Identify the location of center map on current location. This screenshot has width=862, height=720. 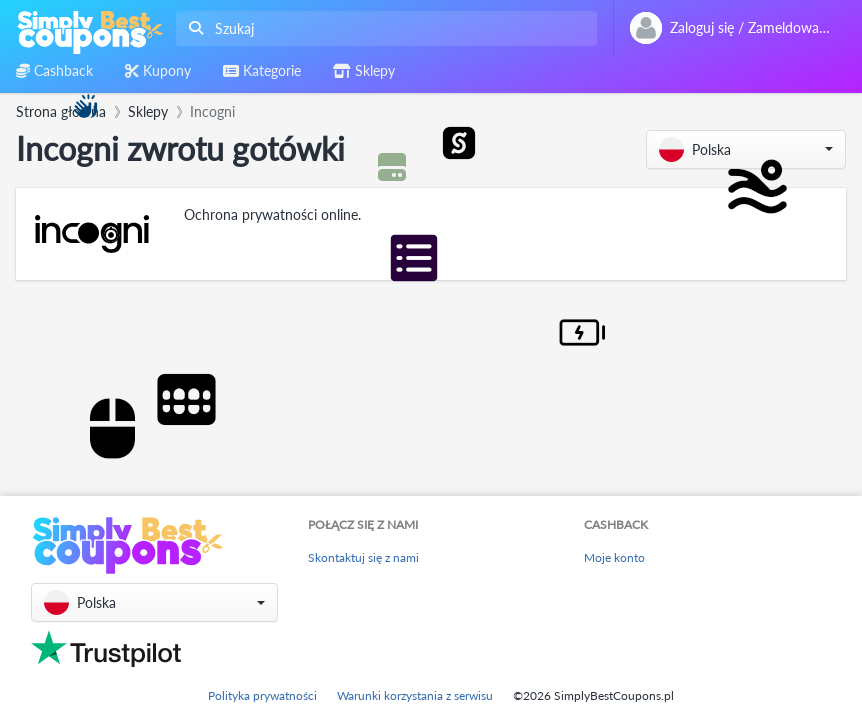
(111, 235).